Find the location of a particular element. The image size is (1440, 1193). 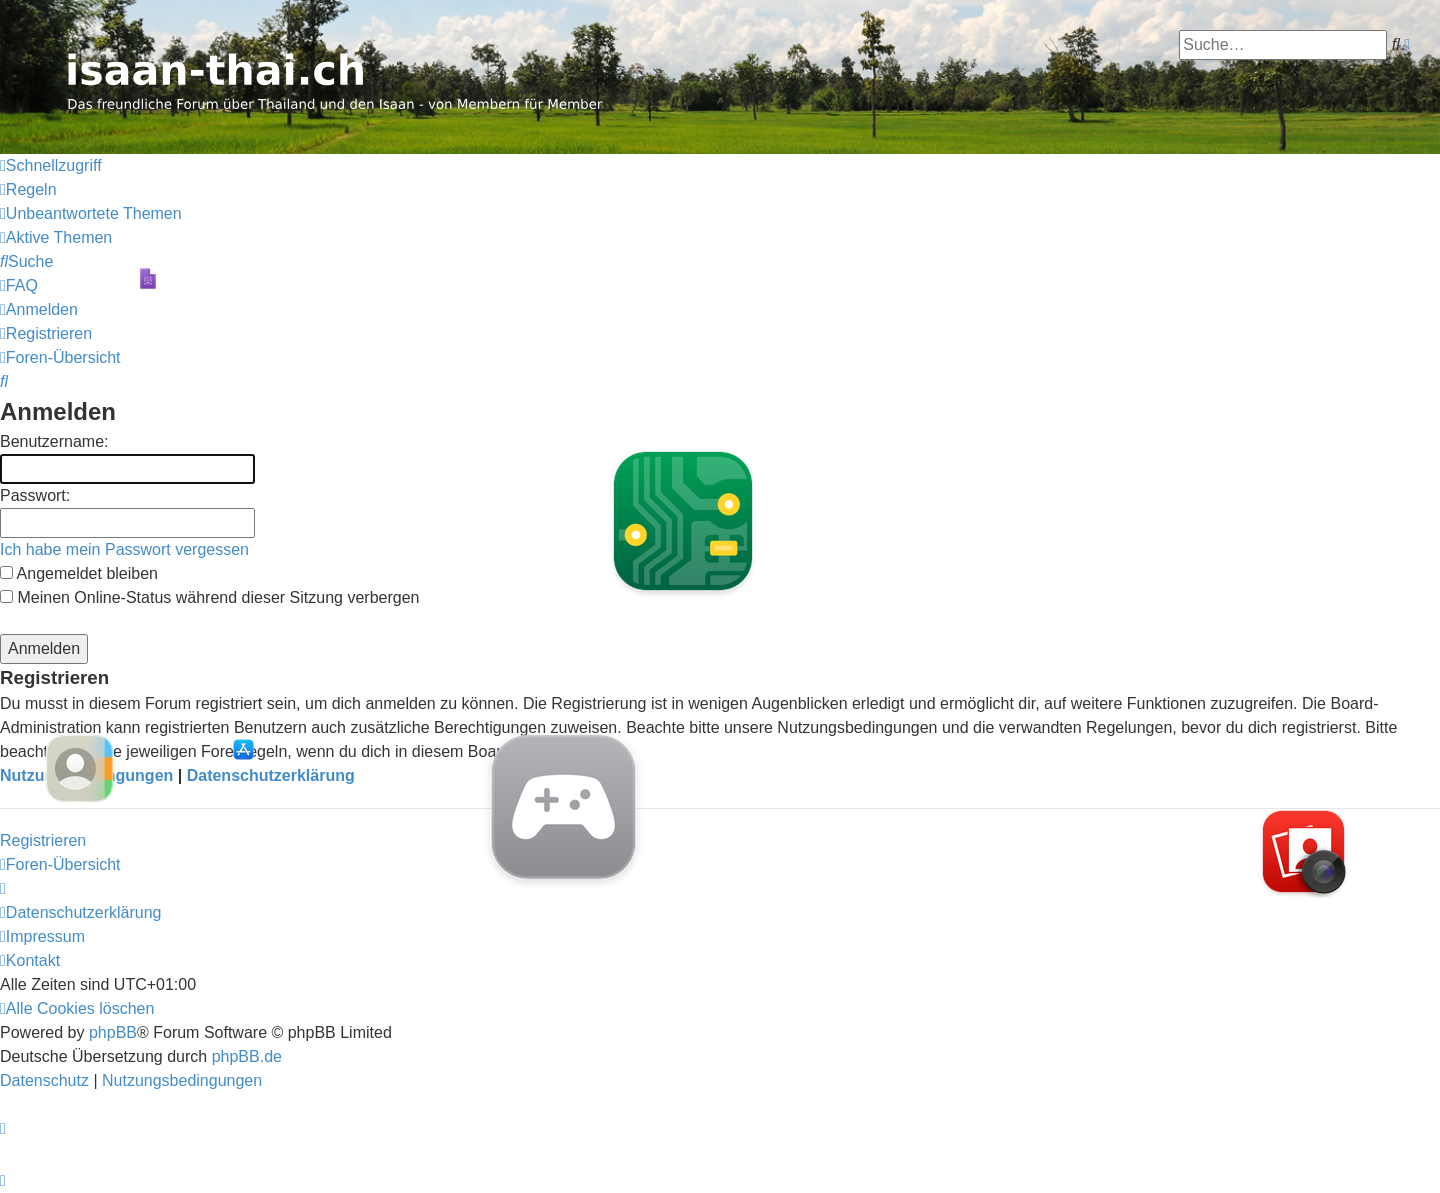

open contacts app is located at coordinates (79, 768).